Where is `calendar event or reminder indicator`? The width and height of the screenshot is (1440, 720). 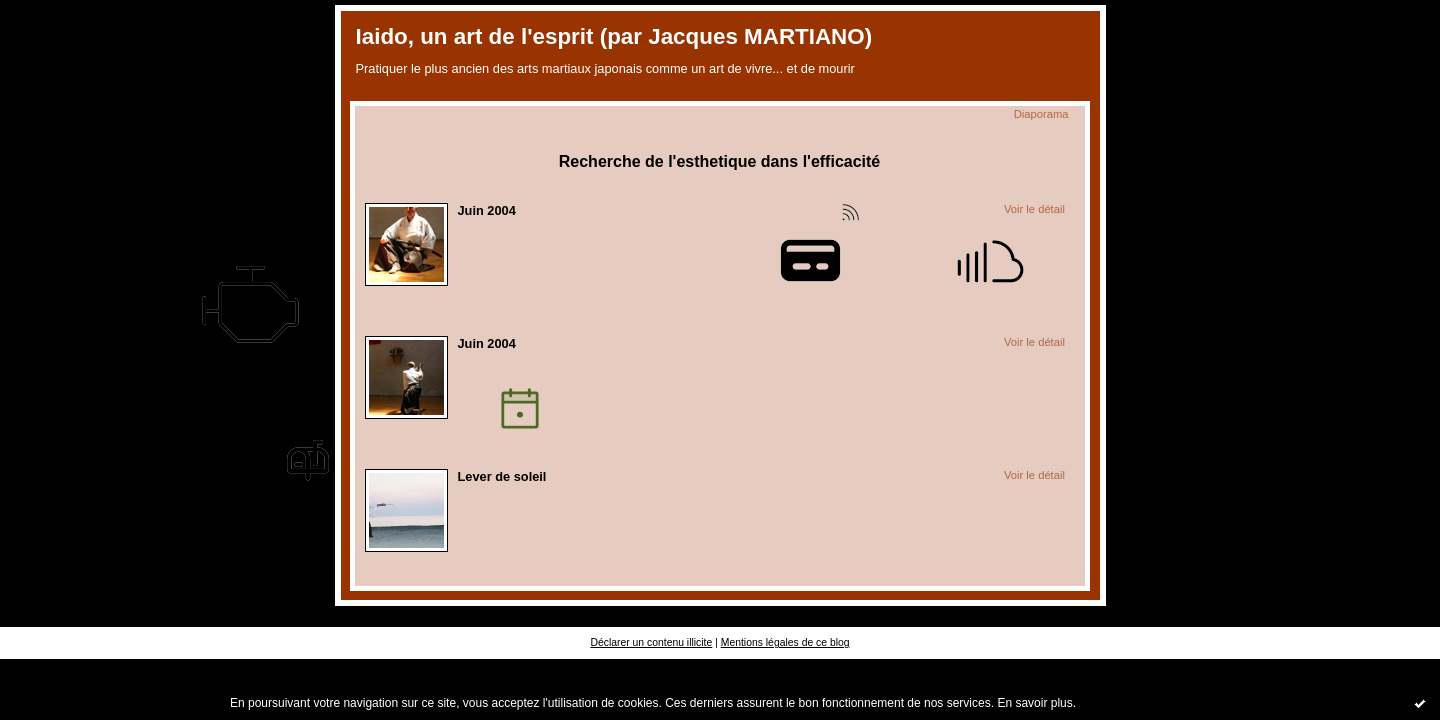
calendar event or reminder indicator is located at coordinates (520, 410).